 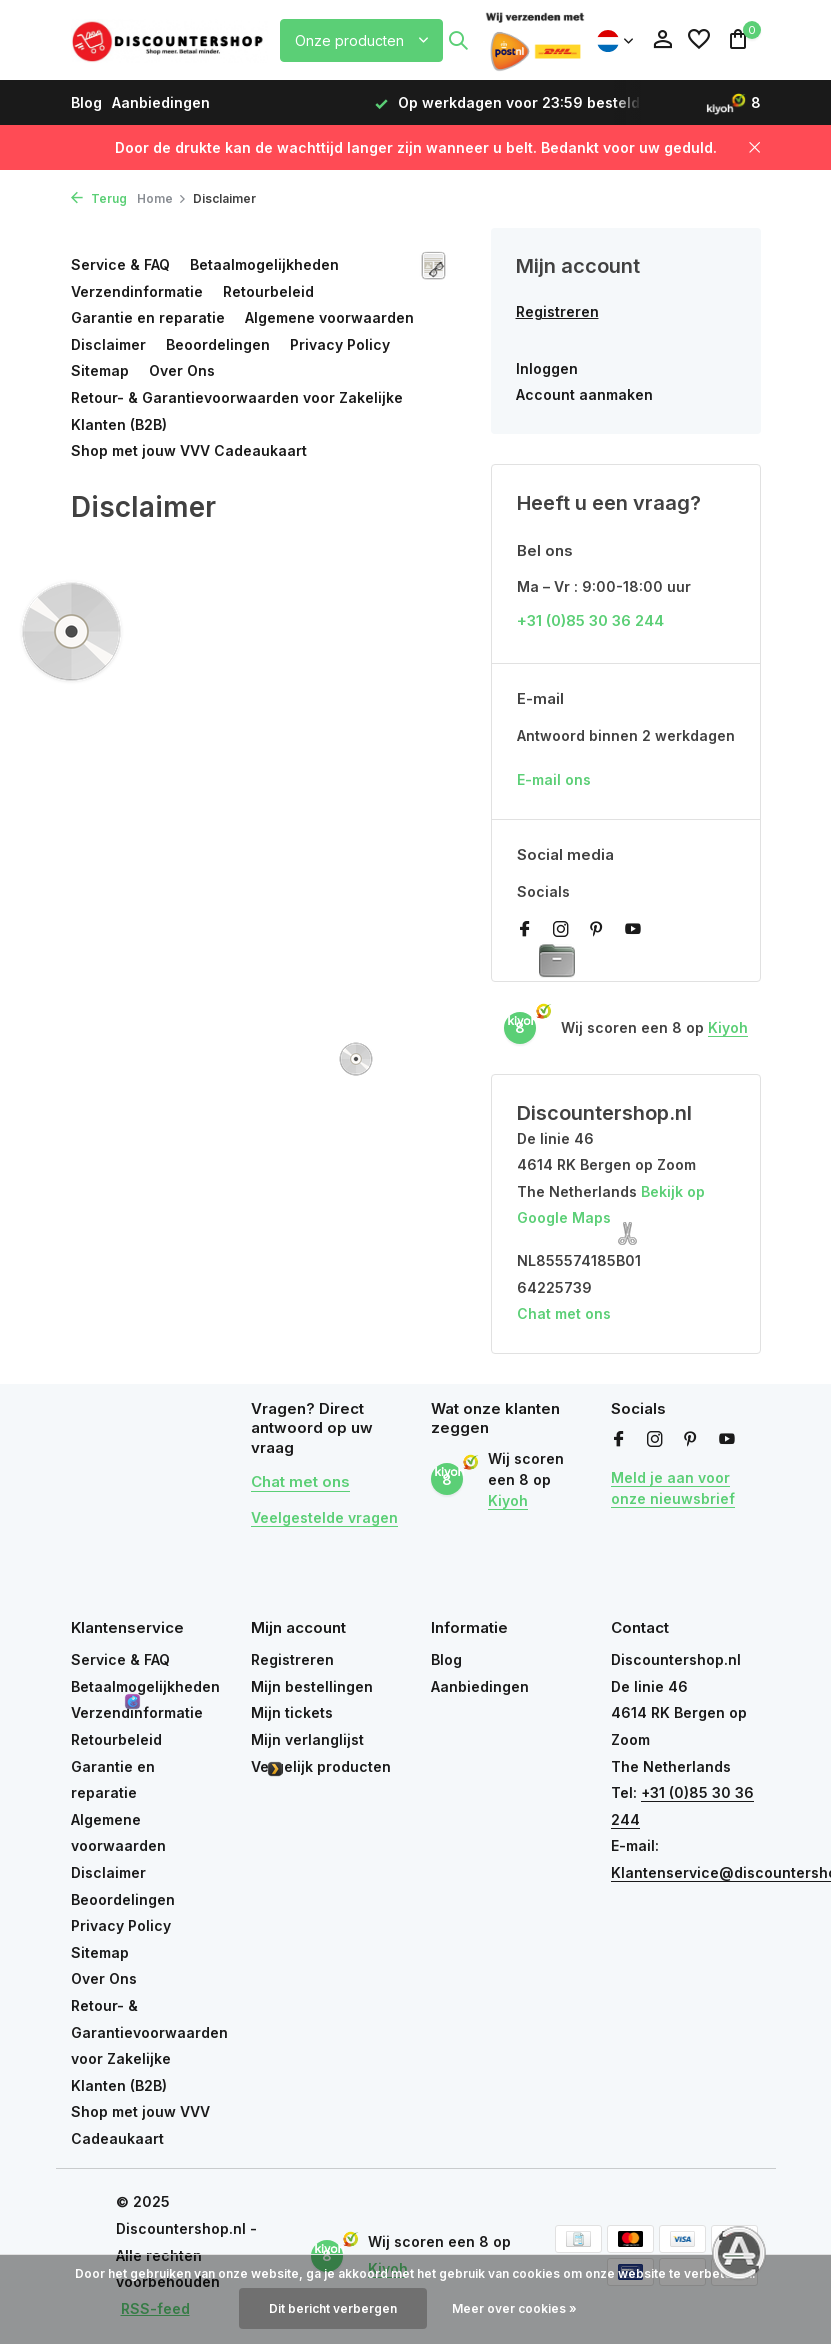 I want to click on audio CD detected in disc drive, so click(x=356, y=1059).